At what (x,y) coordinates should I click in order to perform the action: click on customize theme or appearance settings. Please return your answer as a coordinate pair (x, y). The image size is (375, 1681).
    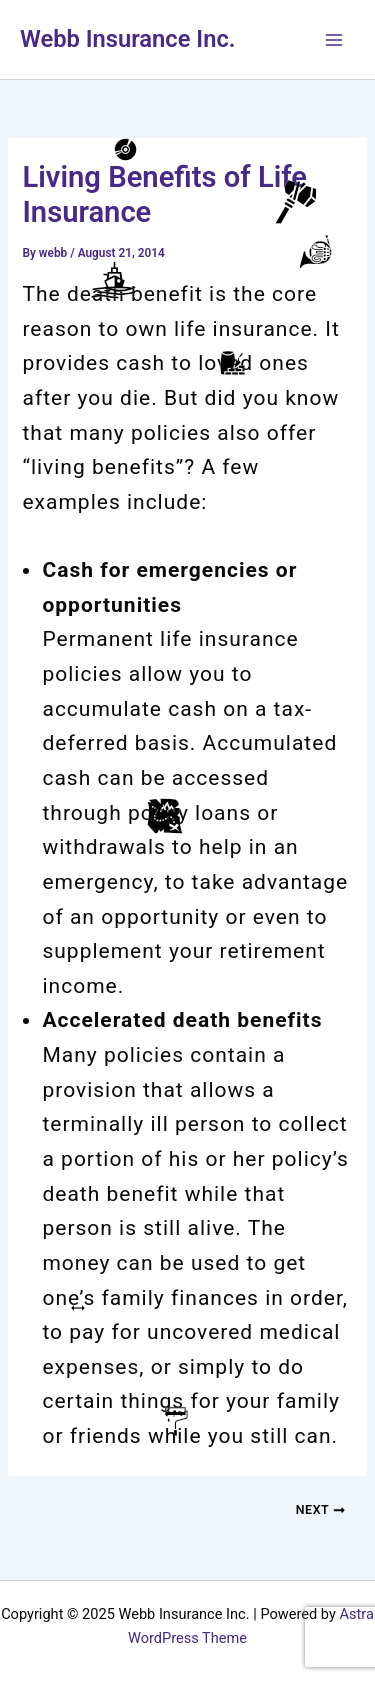
    Looking at the image, I should click on (175, 1421).